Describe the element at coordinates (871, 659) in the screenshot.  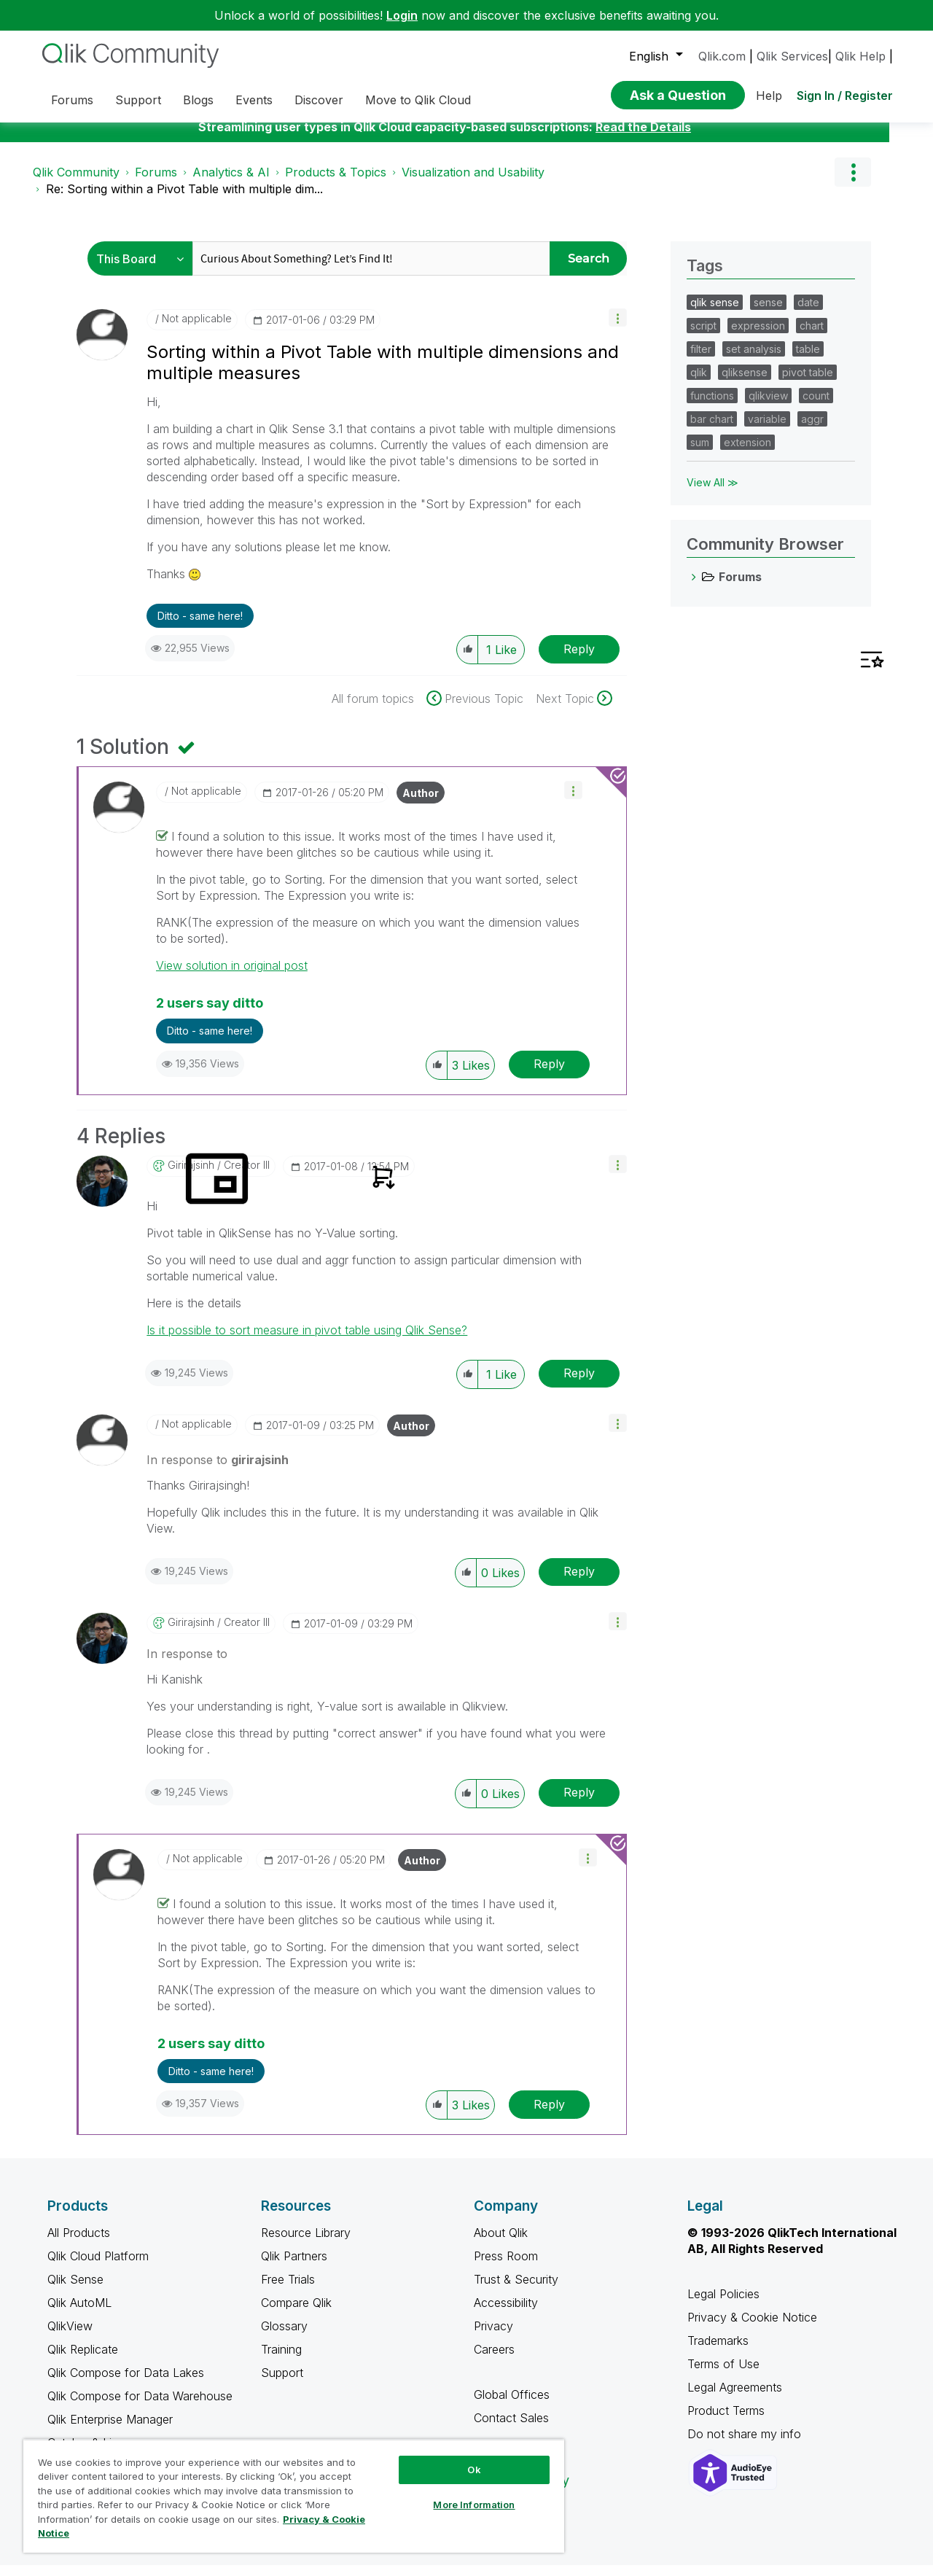
I see `view your favorites list` at that location.